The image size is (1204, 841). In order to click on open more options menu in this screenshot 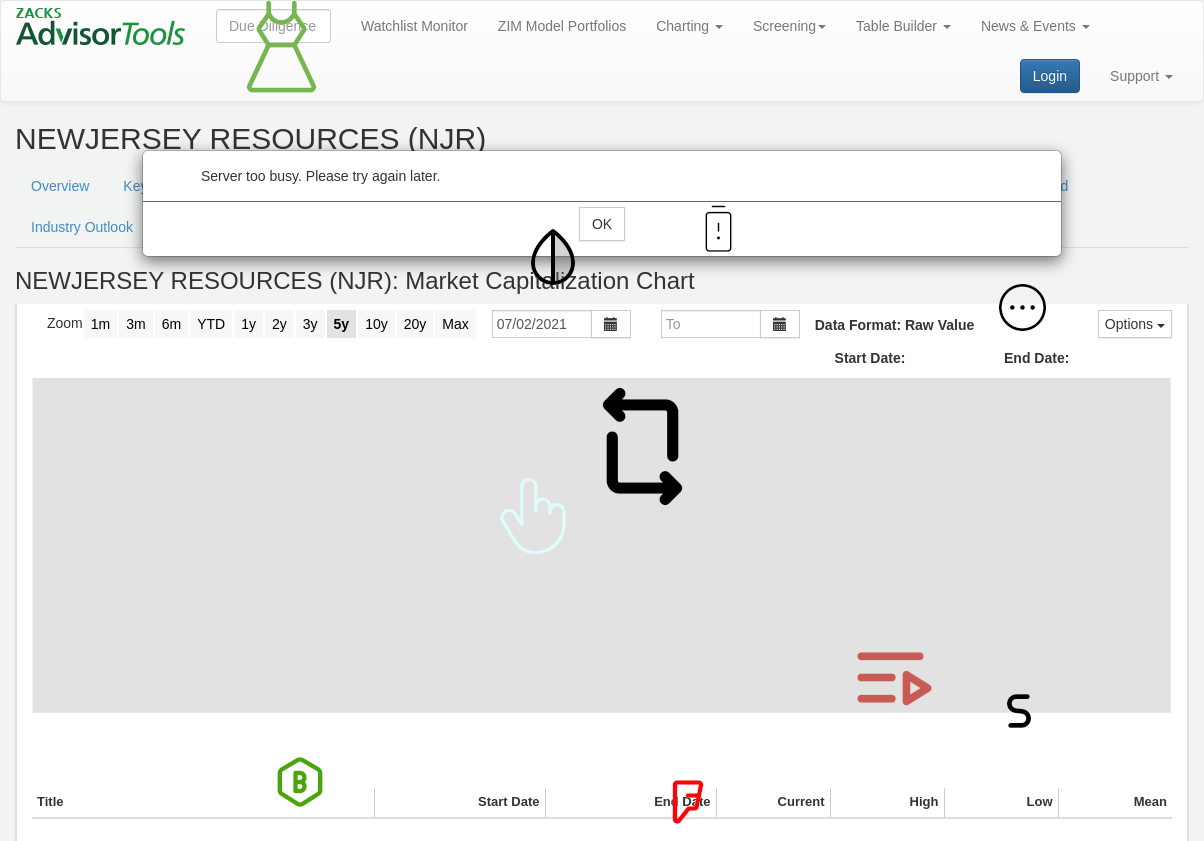, I will do `click(1022, 307)`.